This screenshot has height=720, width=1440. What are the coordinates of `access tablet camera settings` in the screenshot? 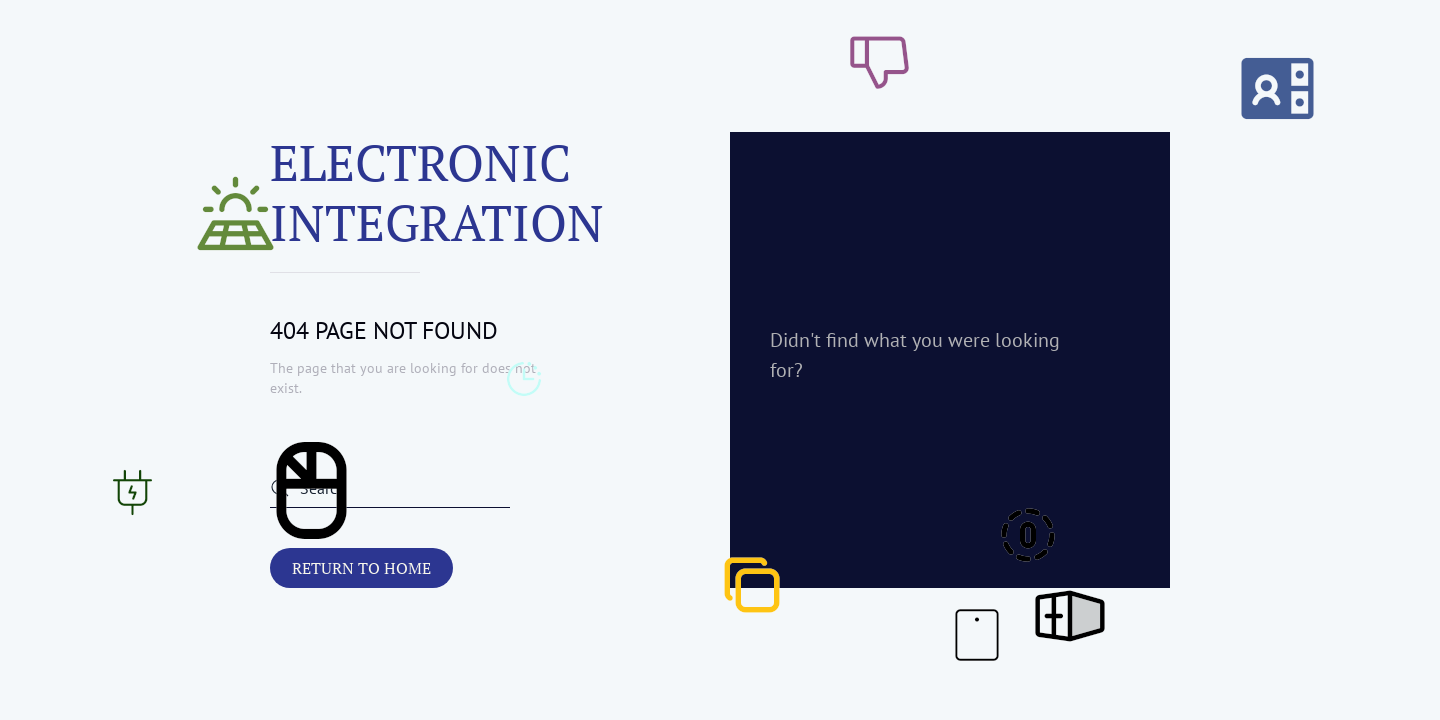 It's located at (977, 635).